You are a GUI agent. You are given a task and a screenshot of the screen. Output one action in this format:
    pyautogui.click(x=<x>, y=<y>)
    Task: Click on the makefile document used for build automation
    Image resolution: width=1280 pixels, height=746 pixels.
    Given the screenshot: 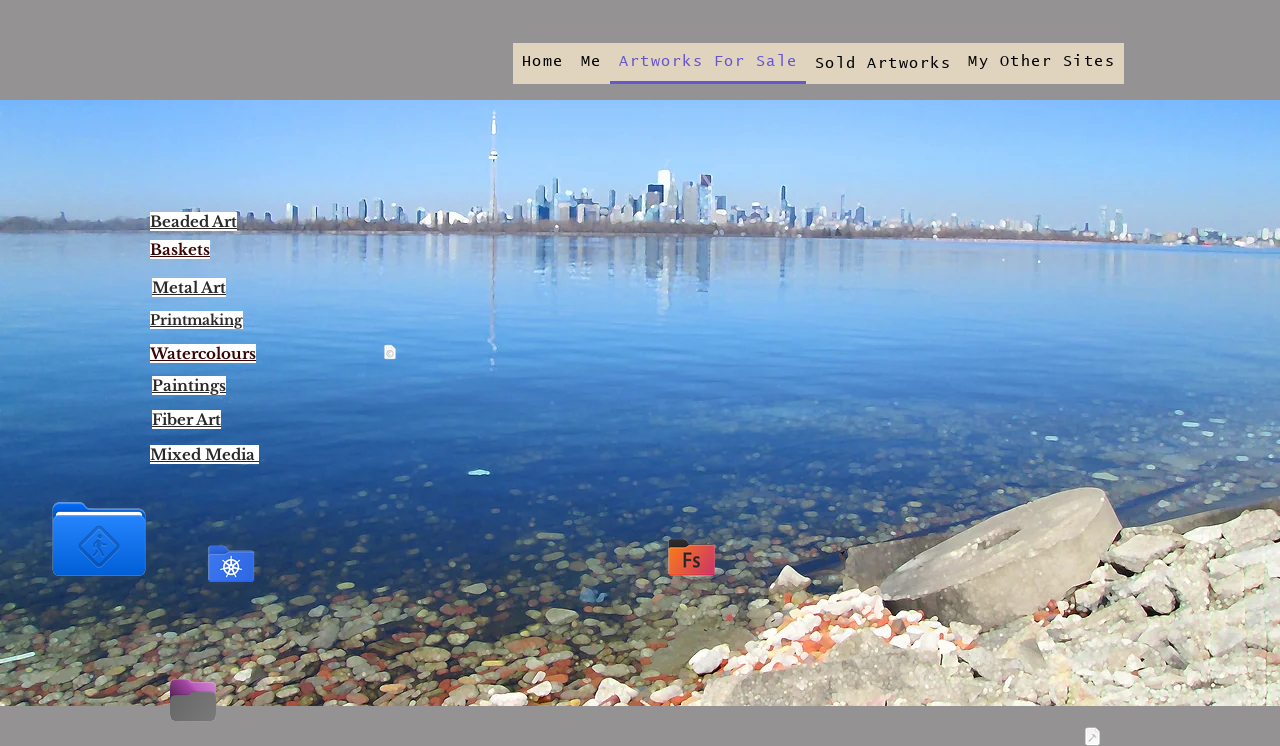 What is the action you would take?
    pyautogui.click(x=1092, y=736)
    